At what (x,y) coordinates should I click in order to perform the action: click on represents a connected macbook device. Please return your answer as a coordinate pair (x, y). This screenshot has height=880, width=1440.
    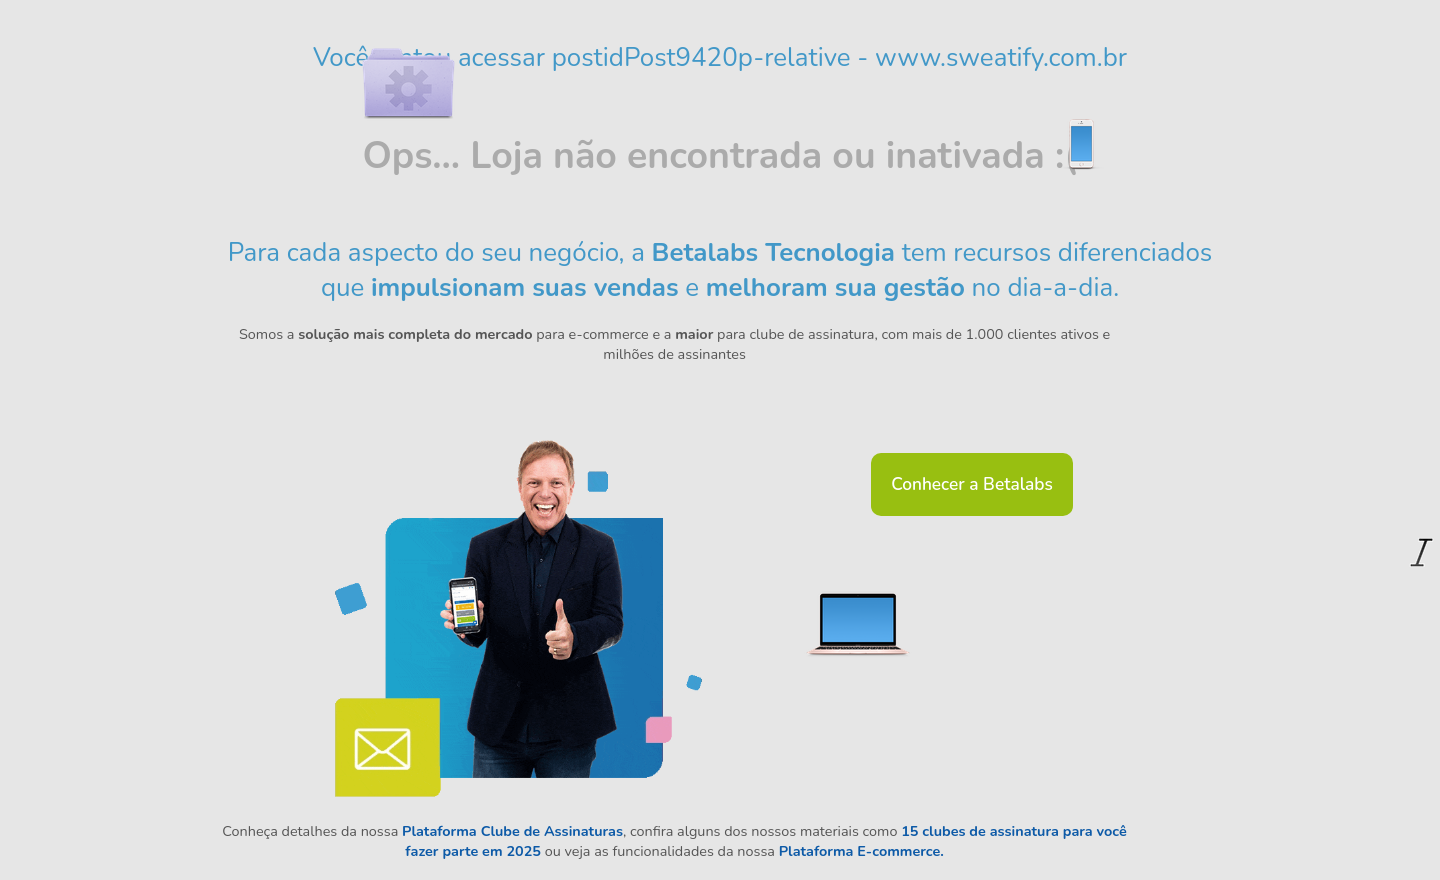
    Looking at the image, I should click on (858, 615).